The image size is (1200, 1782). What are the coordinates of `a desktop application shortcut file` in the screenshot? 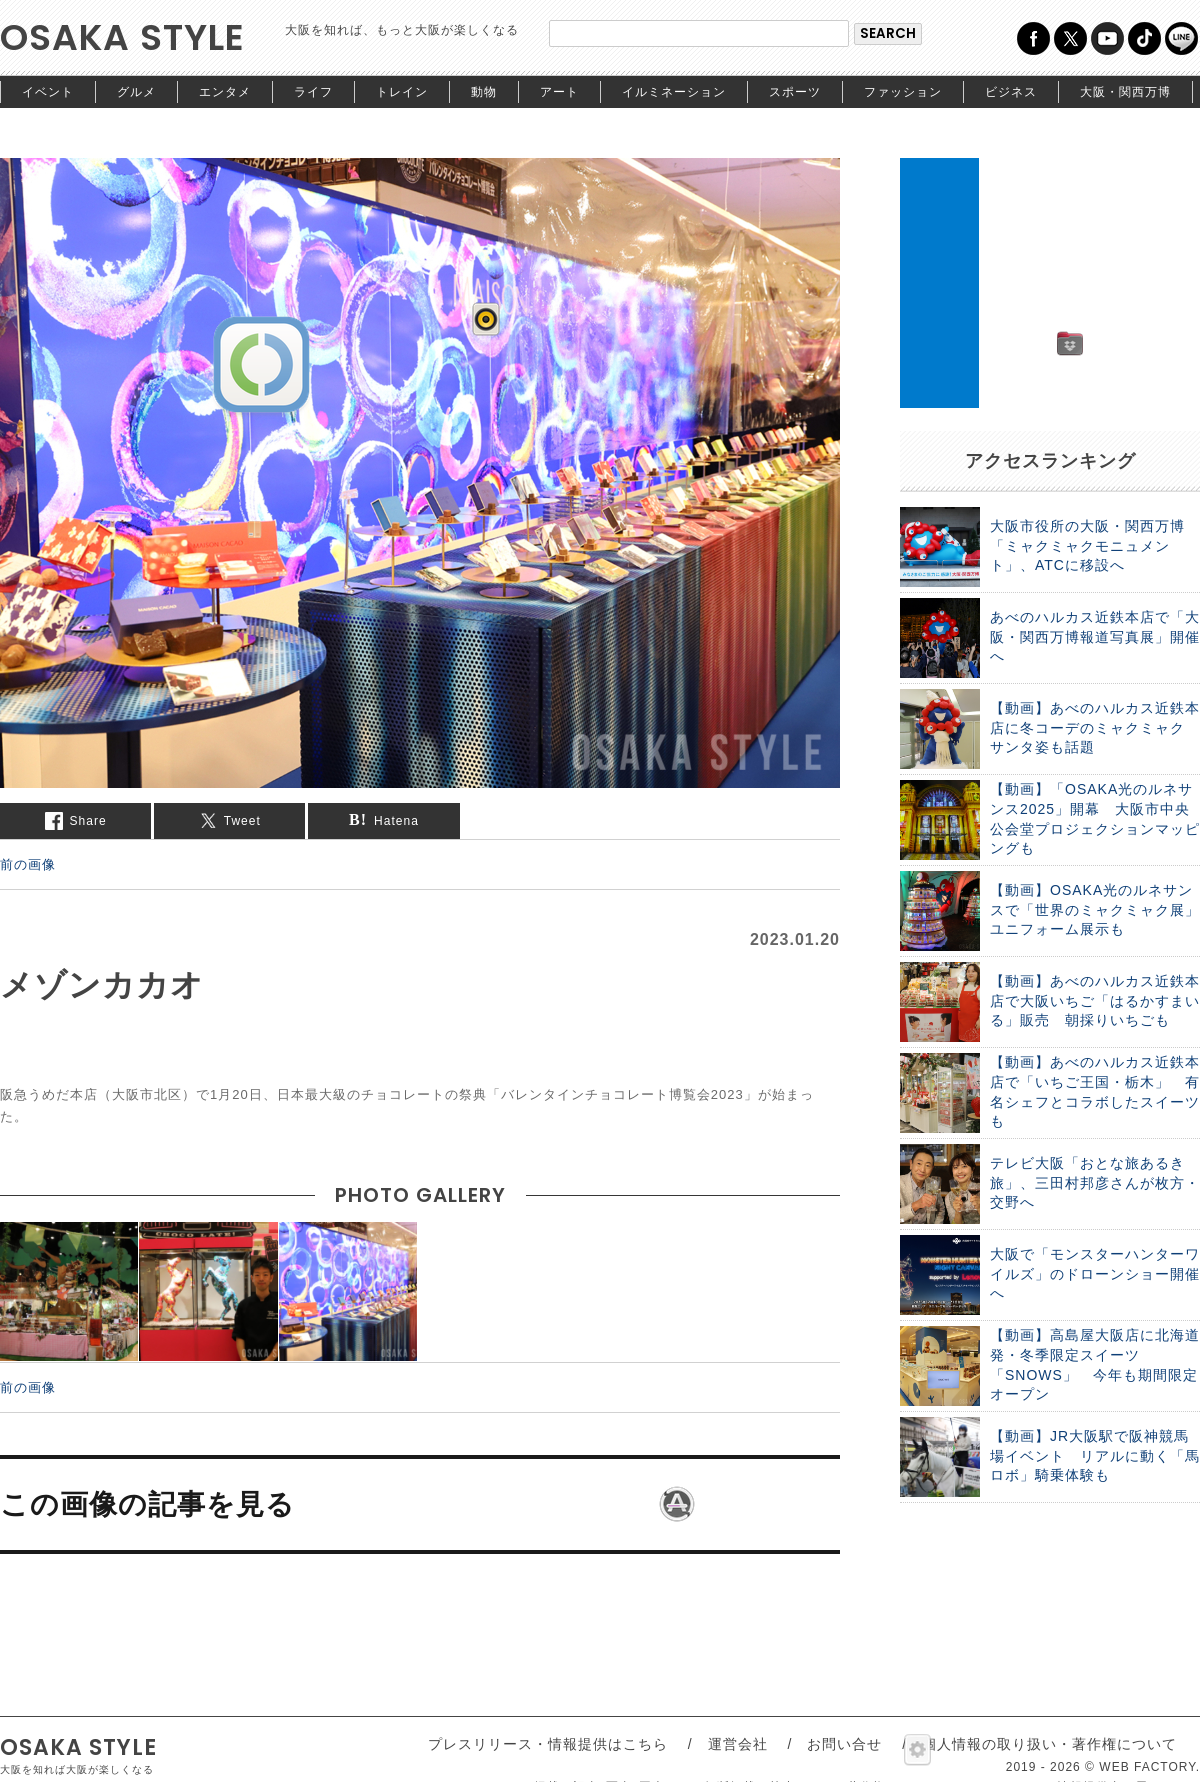 It's located at (917, 1749).